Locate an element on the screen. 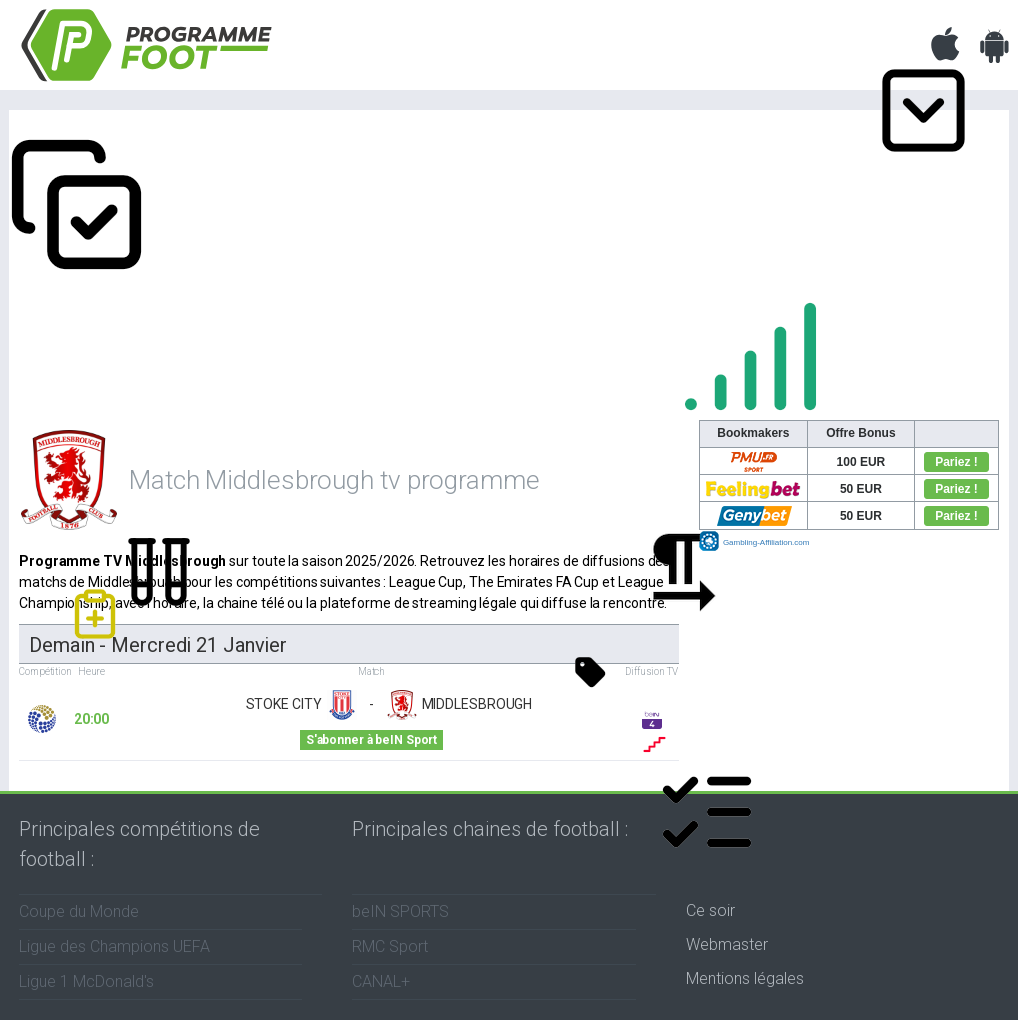 This screenshot has height=1020, width=1018. view steps or stairs in a building map is located at coordinates (654, 744).